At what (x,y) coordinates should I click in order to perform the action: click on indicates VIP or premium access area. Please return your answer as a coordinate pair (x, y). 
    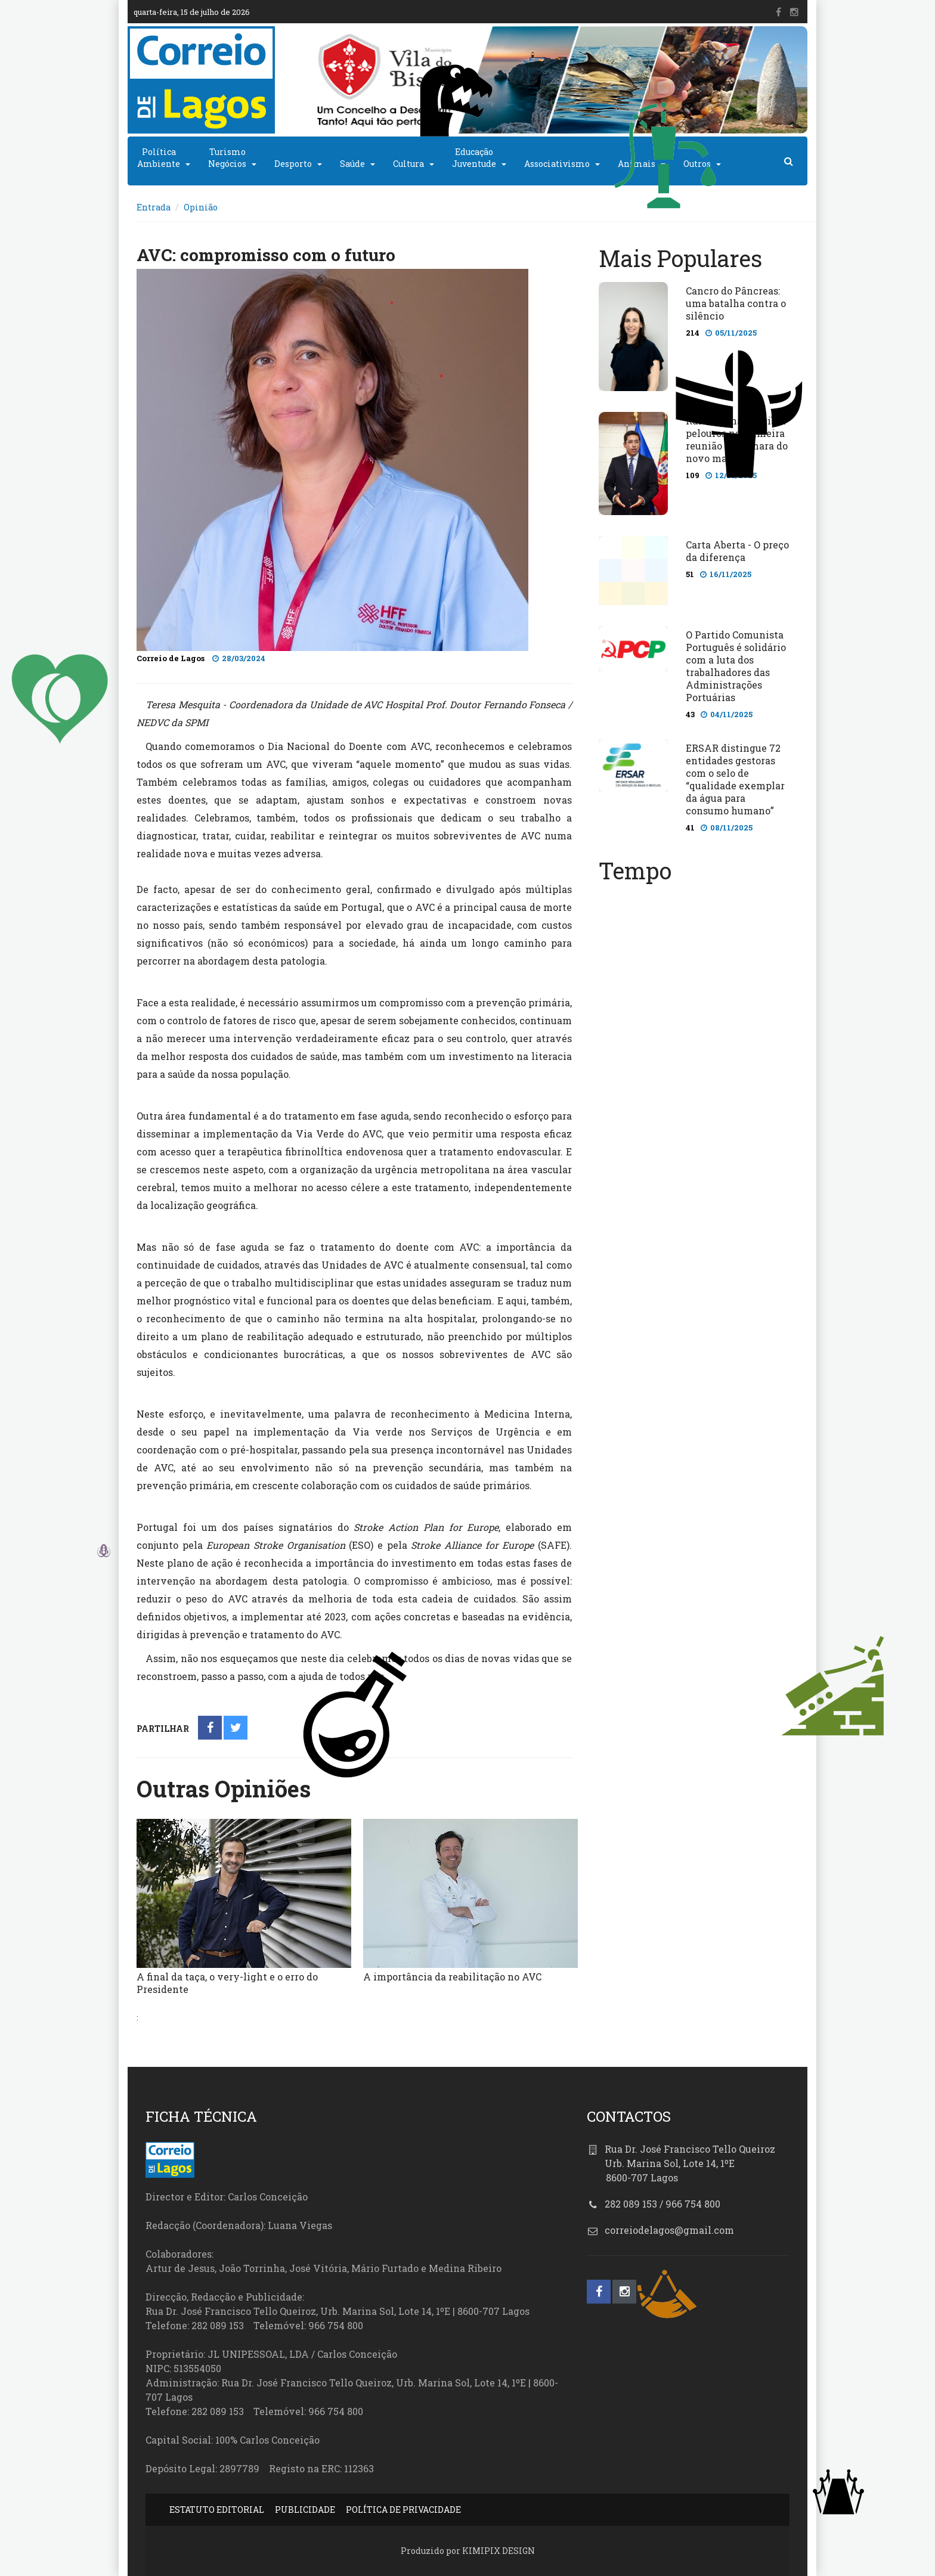
    Looking at the image, I should click on (838, 2491).